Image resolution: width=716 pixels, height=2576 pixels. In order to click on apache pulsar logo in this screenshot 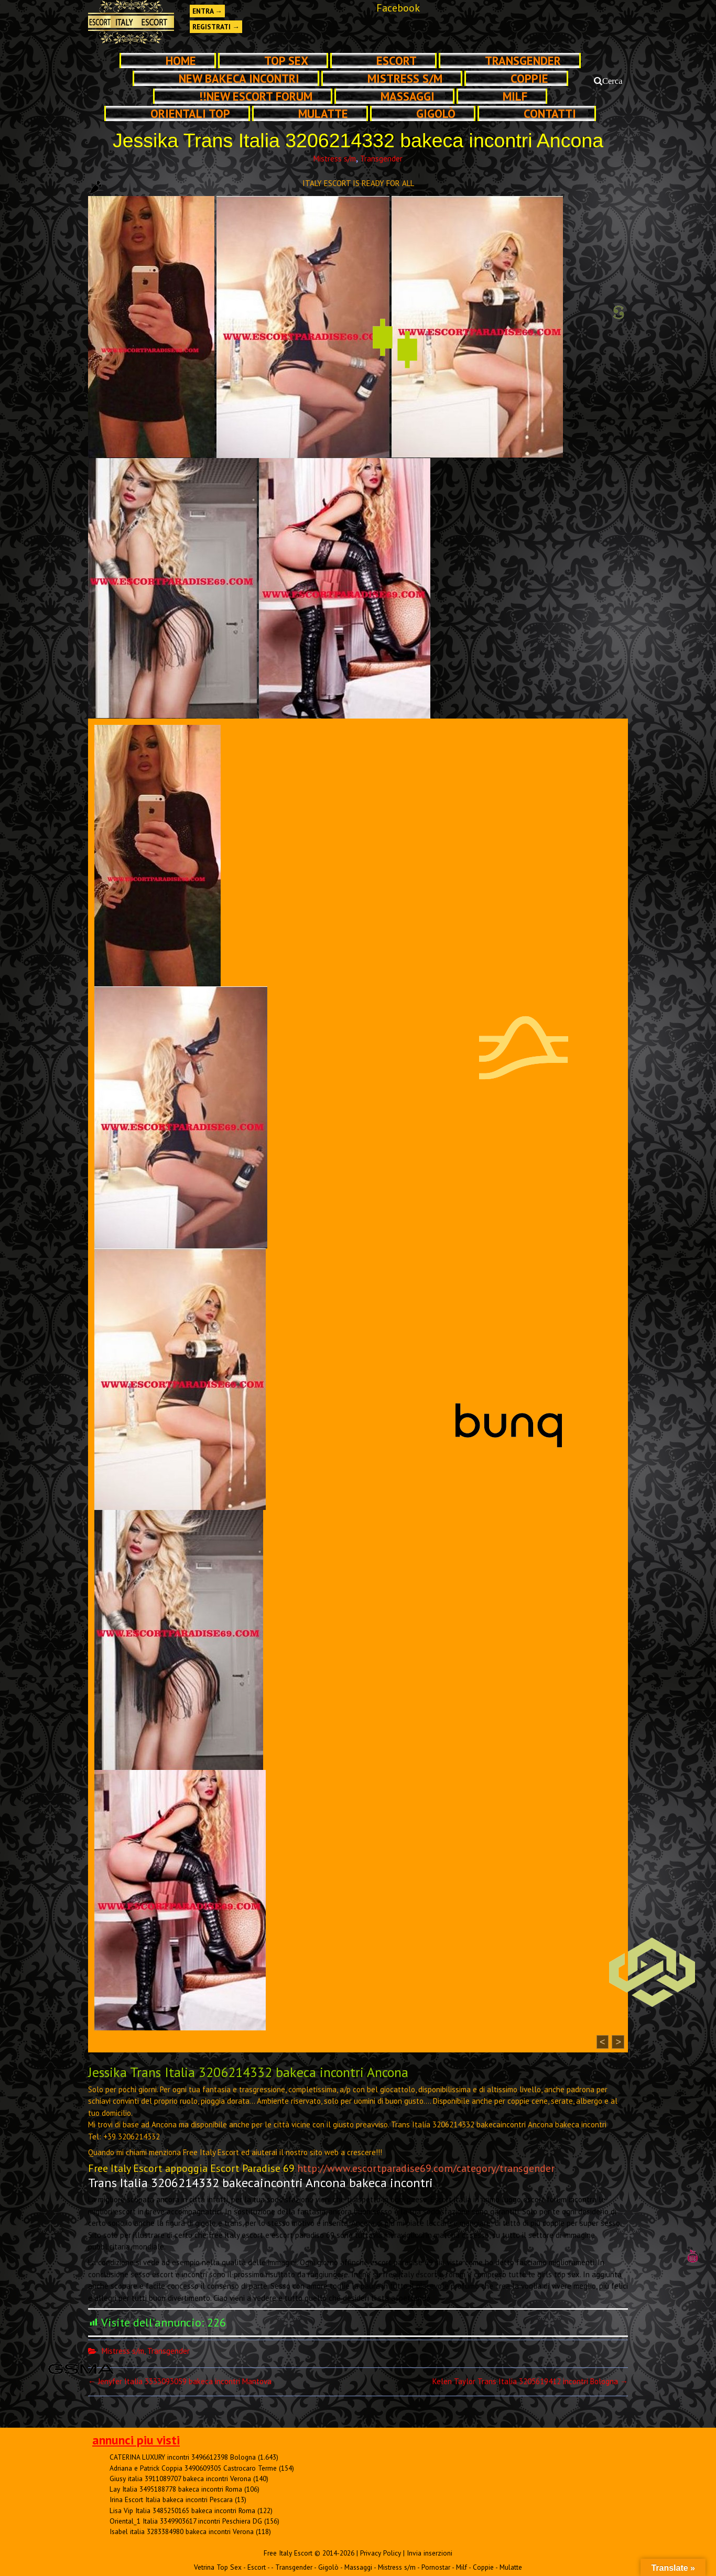, I will do `click(524, 1048)`.